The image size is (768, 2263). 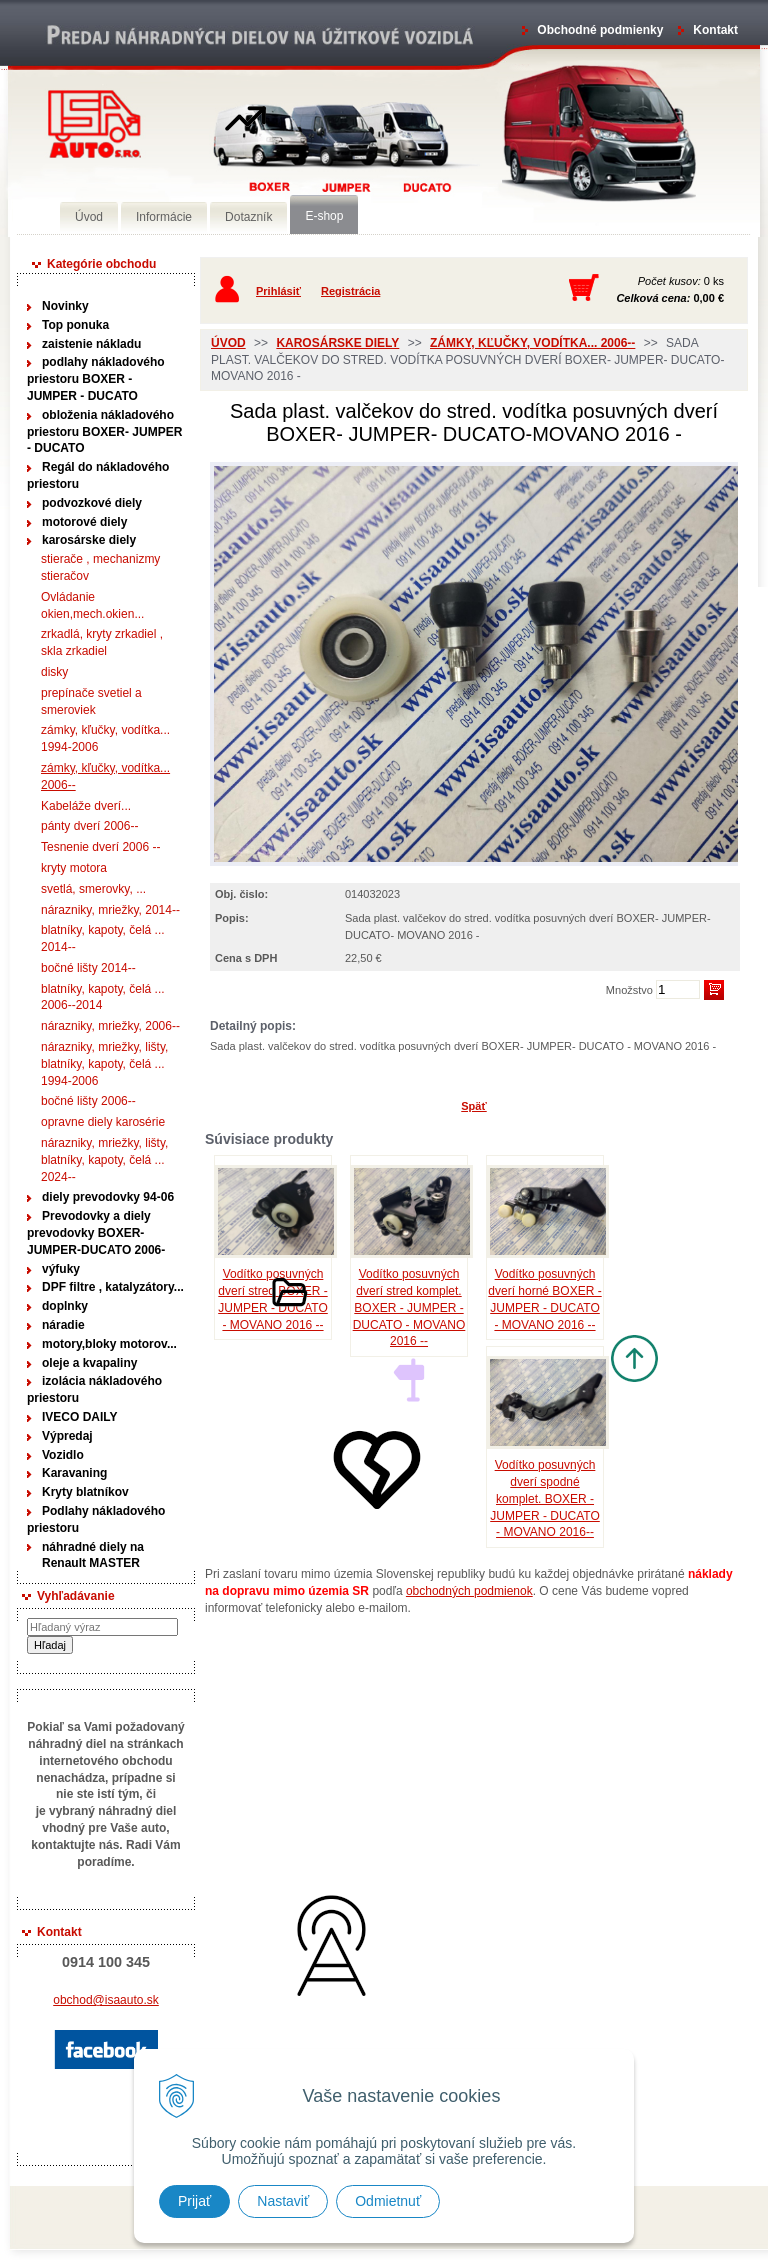 I want to click on view trending or popular content, so click(x=245, y=118).